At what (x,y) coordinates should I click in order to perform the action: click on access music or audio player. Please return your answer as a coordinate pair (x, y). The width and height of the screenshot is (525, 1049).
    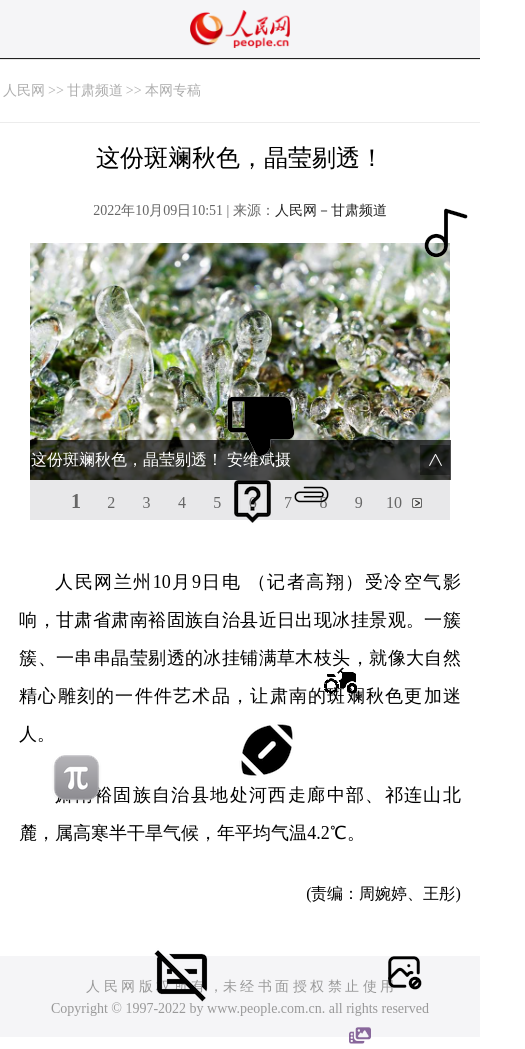
    Looking at the image, I should click on (446, 232).